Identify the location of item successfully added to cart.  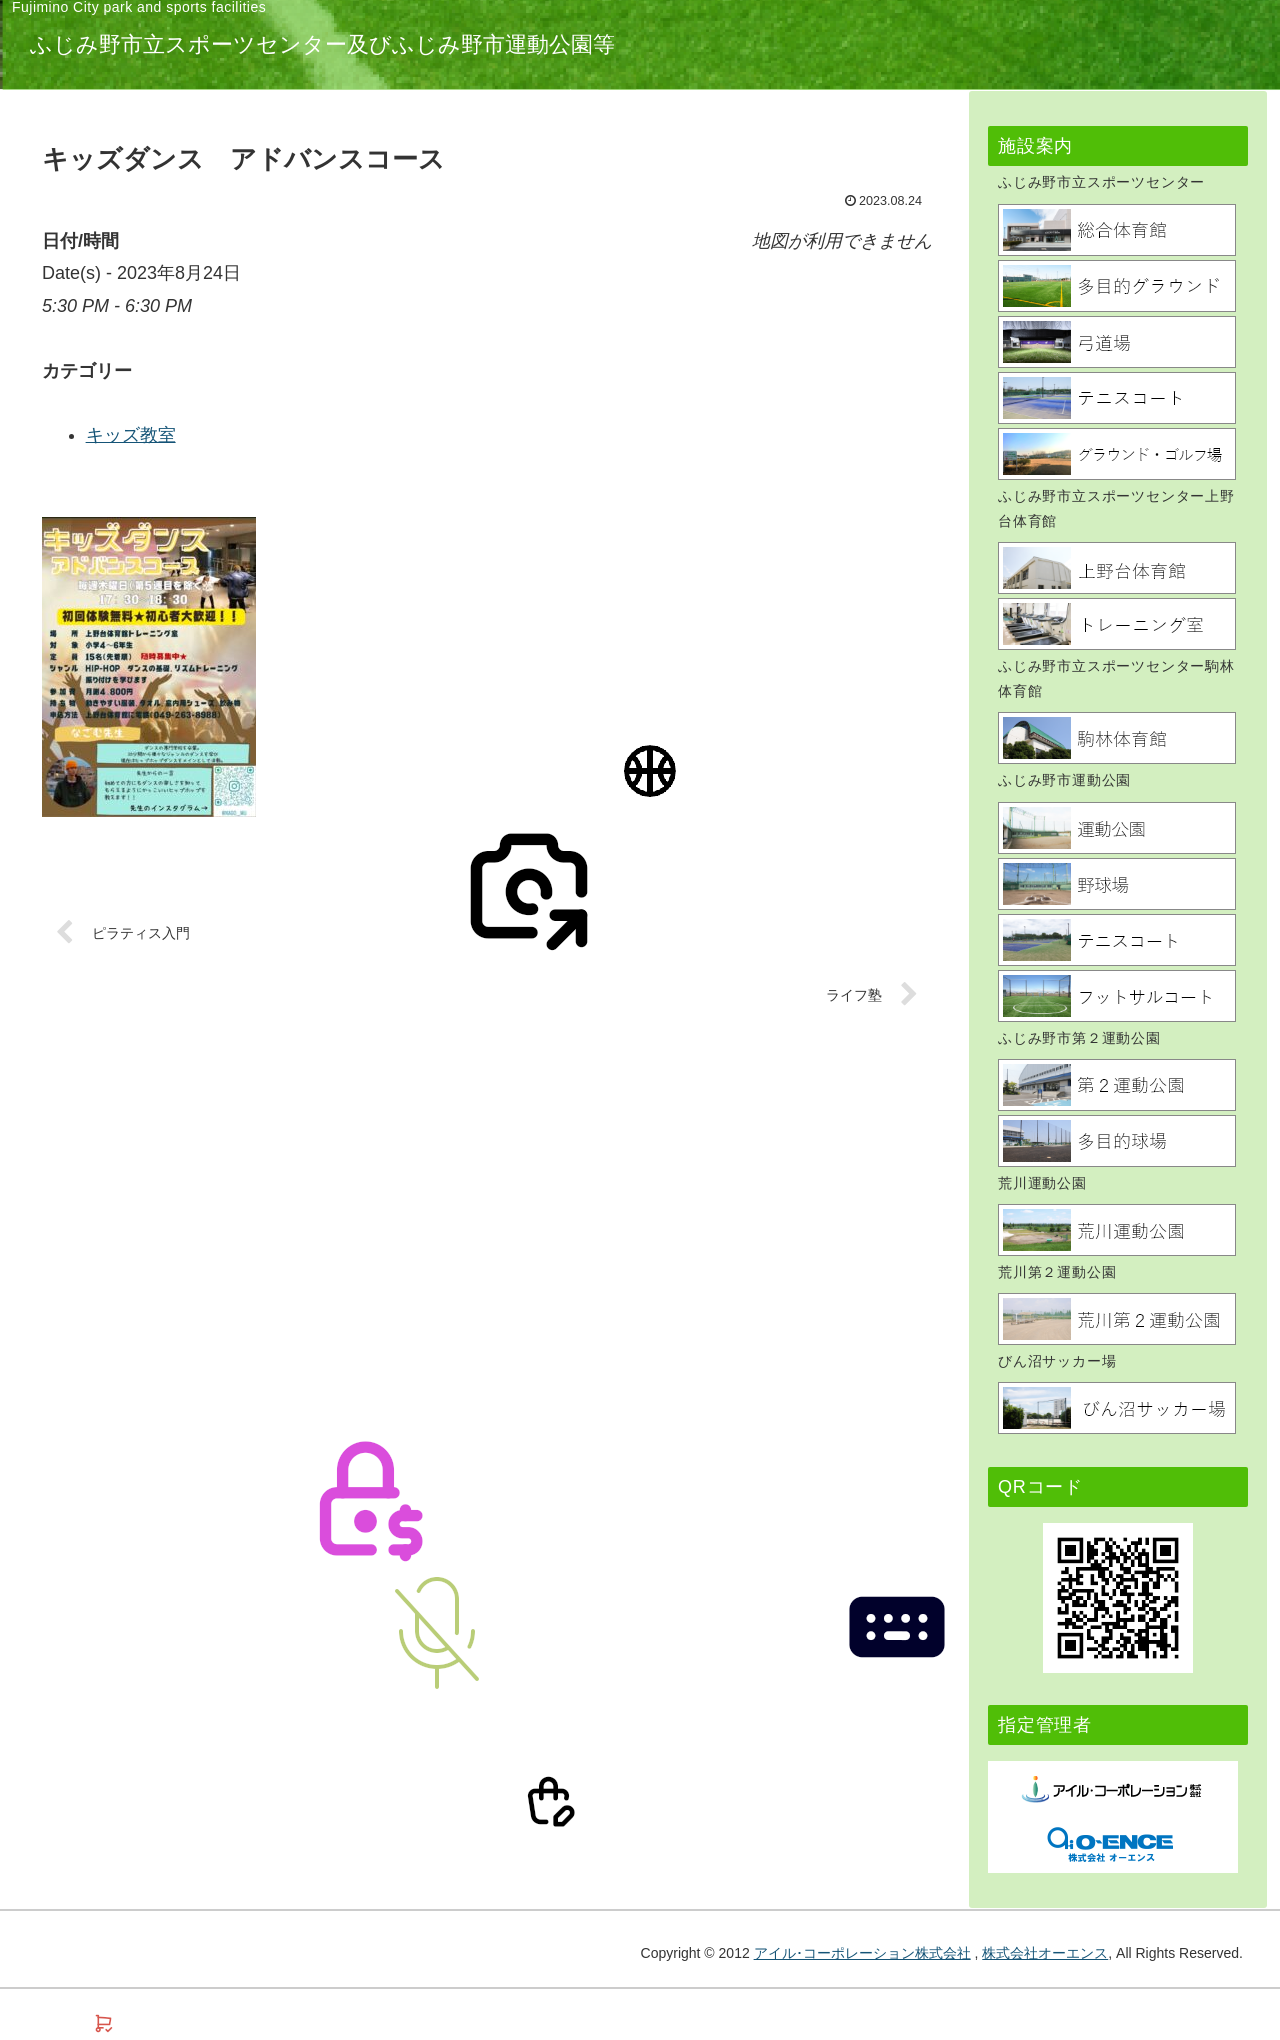
(103, 2023).